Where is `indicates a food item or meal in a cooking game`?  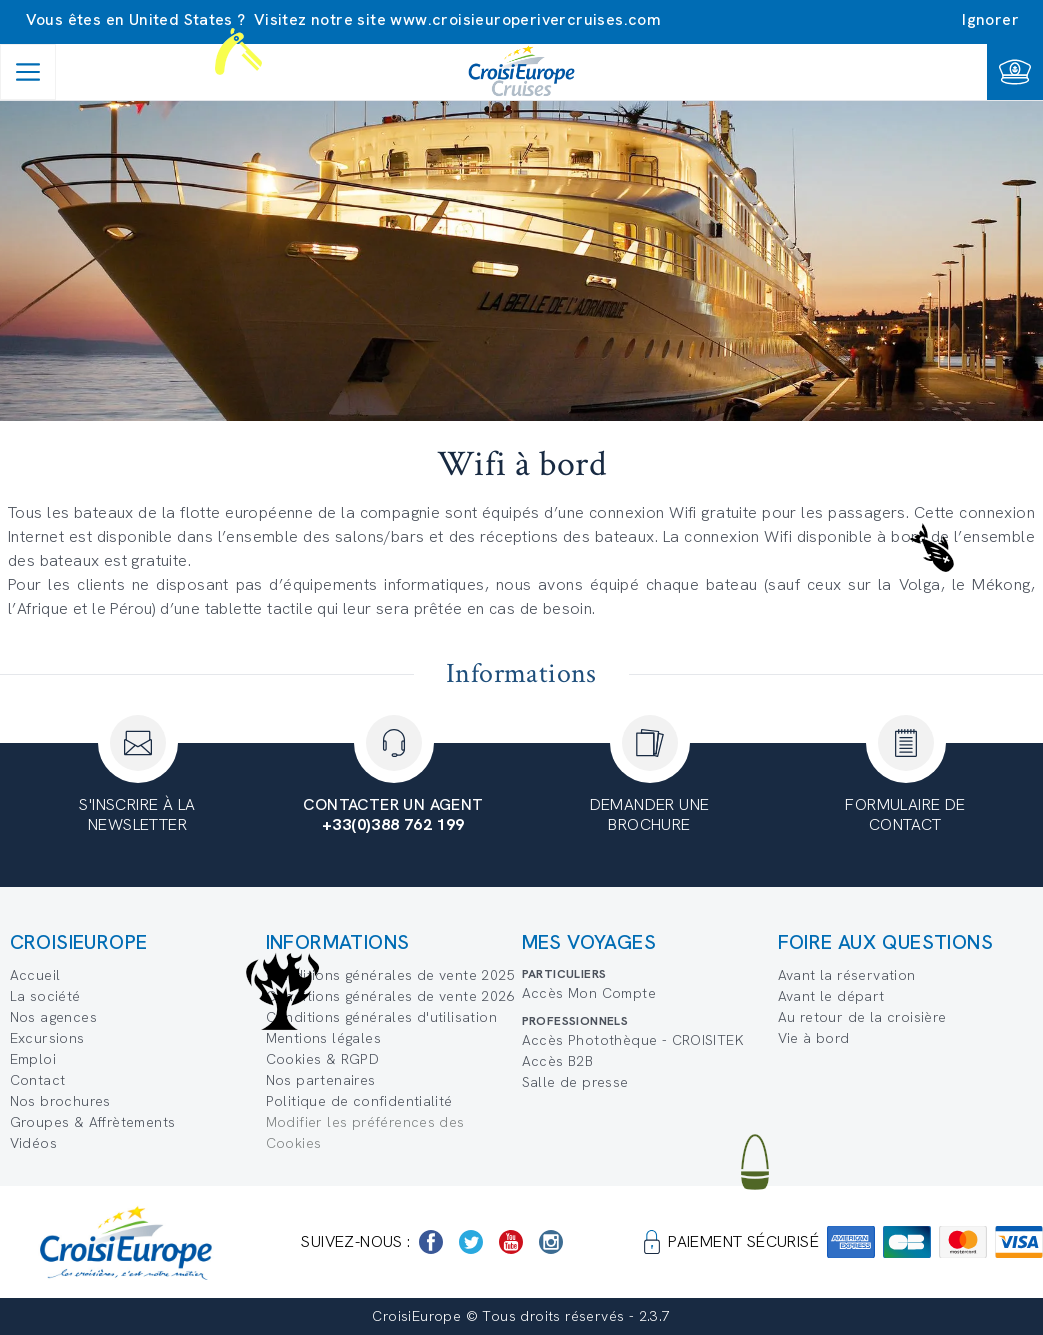 indicates a food item or meal in a cooking game is located at coordinates (931, 547).